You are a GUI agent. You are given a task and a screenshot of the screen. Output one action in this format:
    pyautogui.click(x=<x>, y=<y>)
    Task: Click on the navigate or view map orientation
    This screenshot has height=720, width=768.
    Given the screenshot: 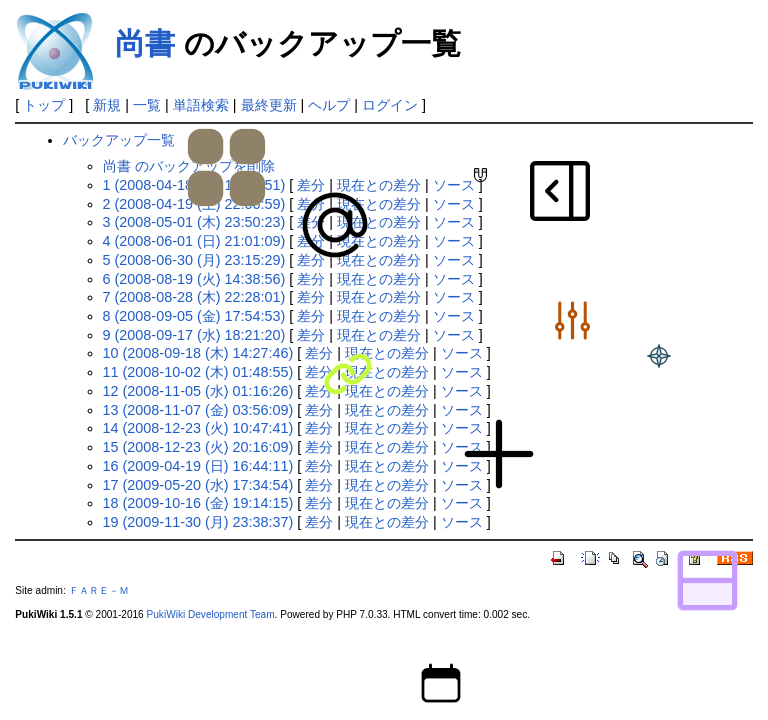 What is the action you would take?
    pyautogui.click(x=659, y=356)
    